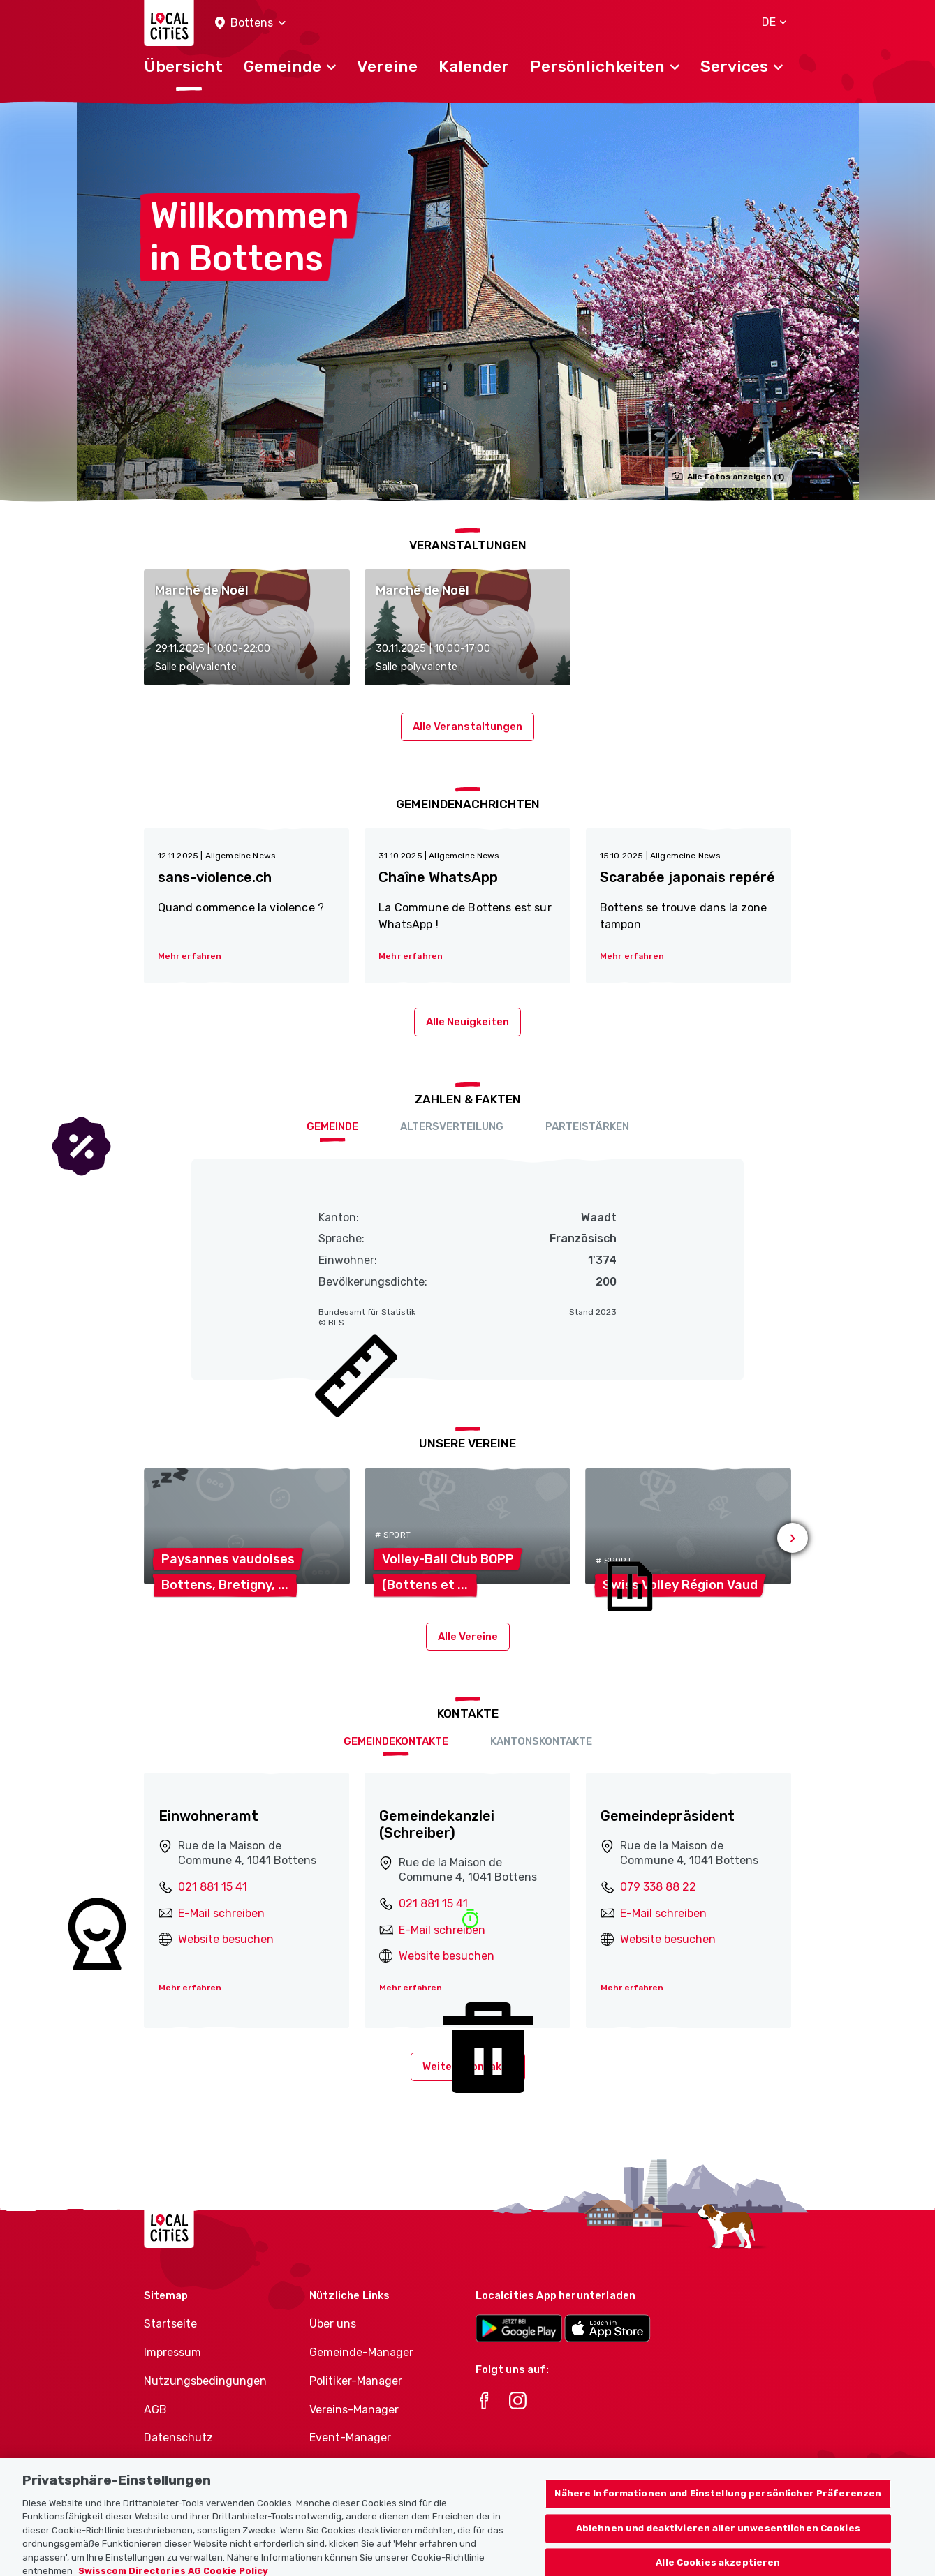 This screenshot has width=935, height=2576. I want to click on delete selected item, so click(488, 2048).